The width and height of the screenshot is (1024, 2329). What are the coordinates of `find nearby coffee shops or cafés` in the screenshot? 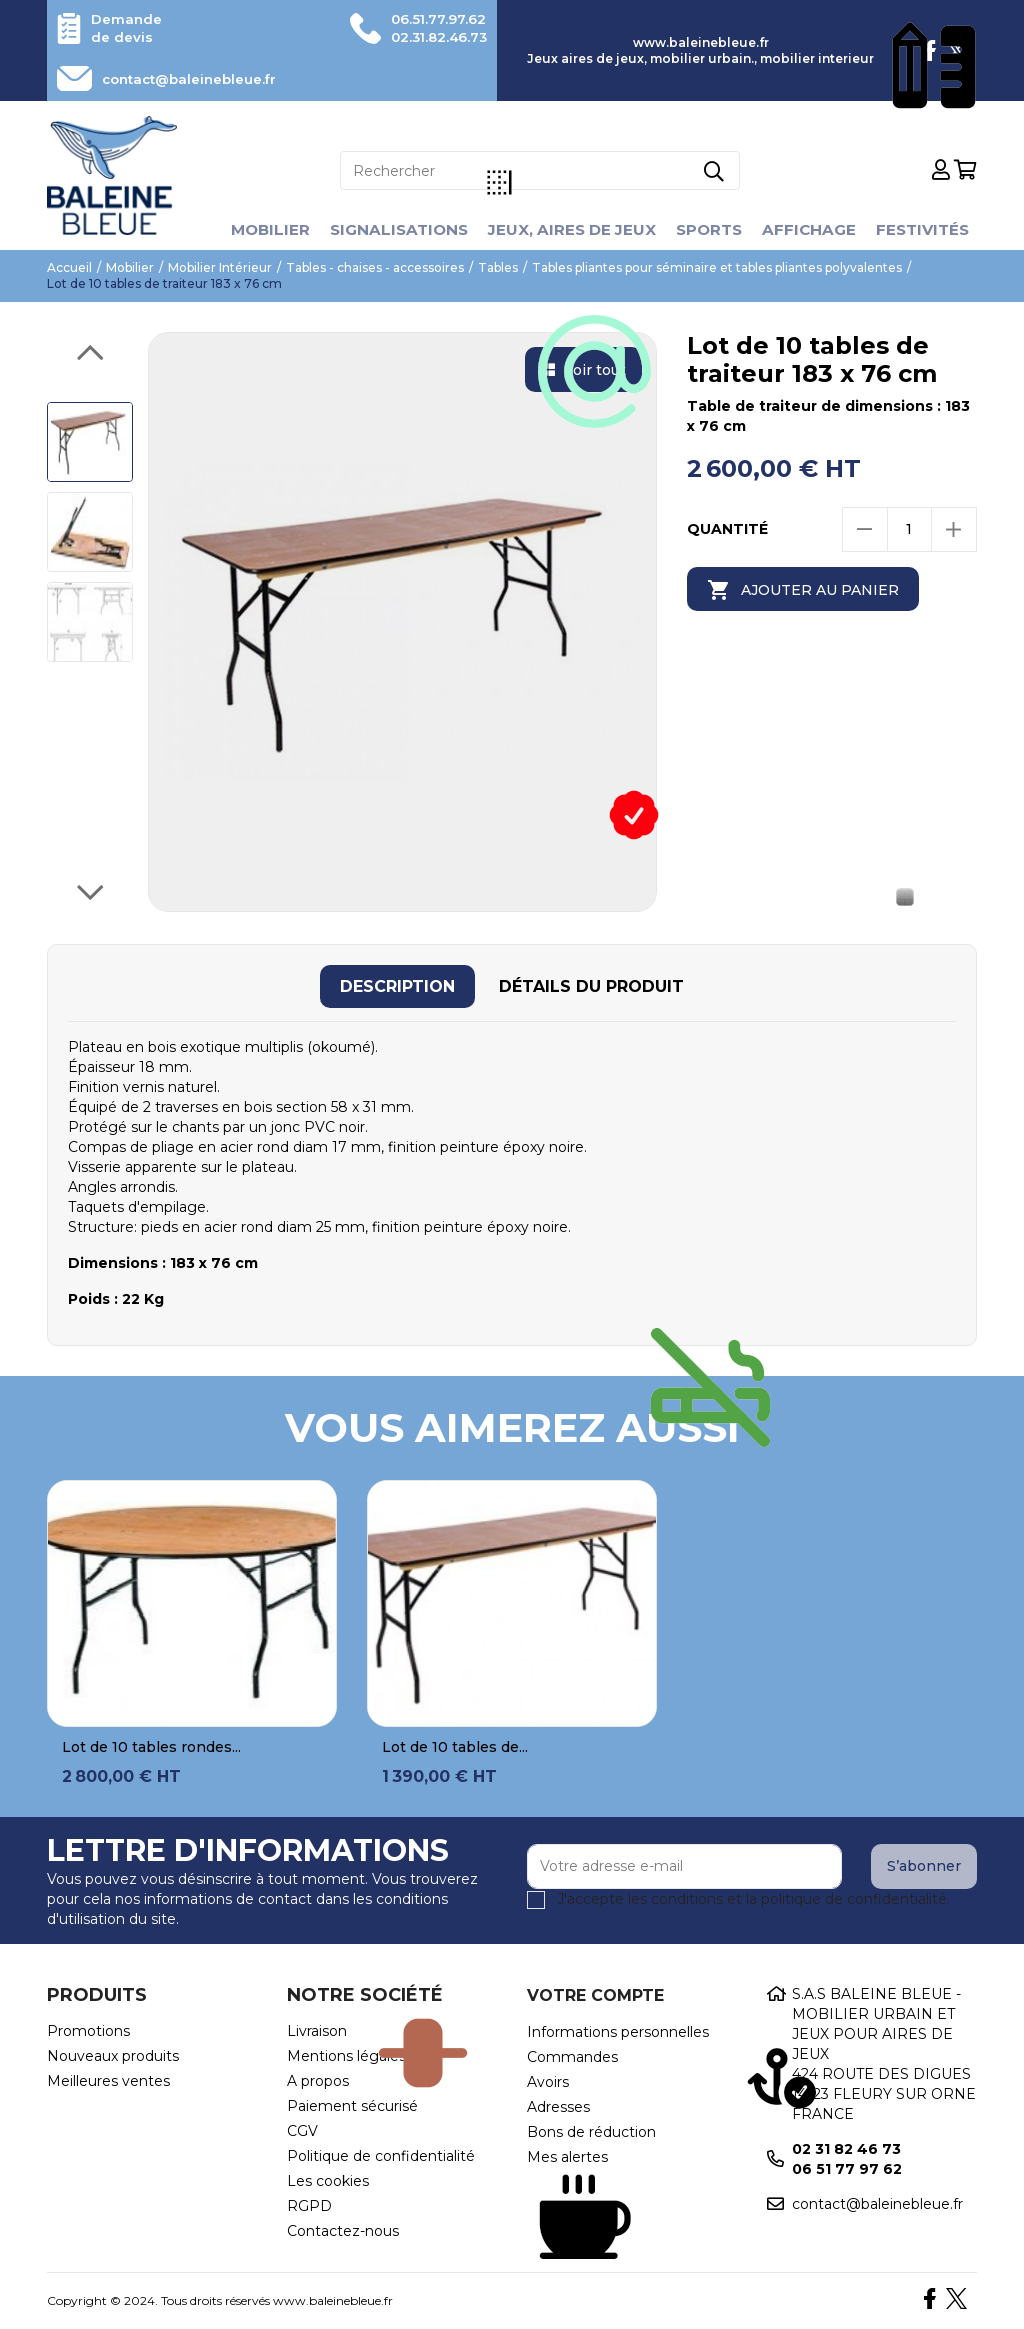 It's located at (582, 2220).